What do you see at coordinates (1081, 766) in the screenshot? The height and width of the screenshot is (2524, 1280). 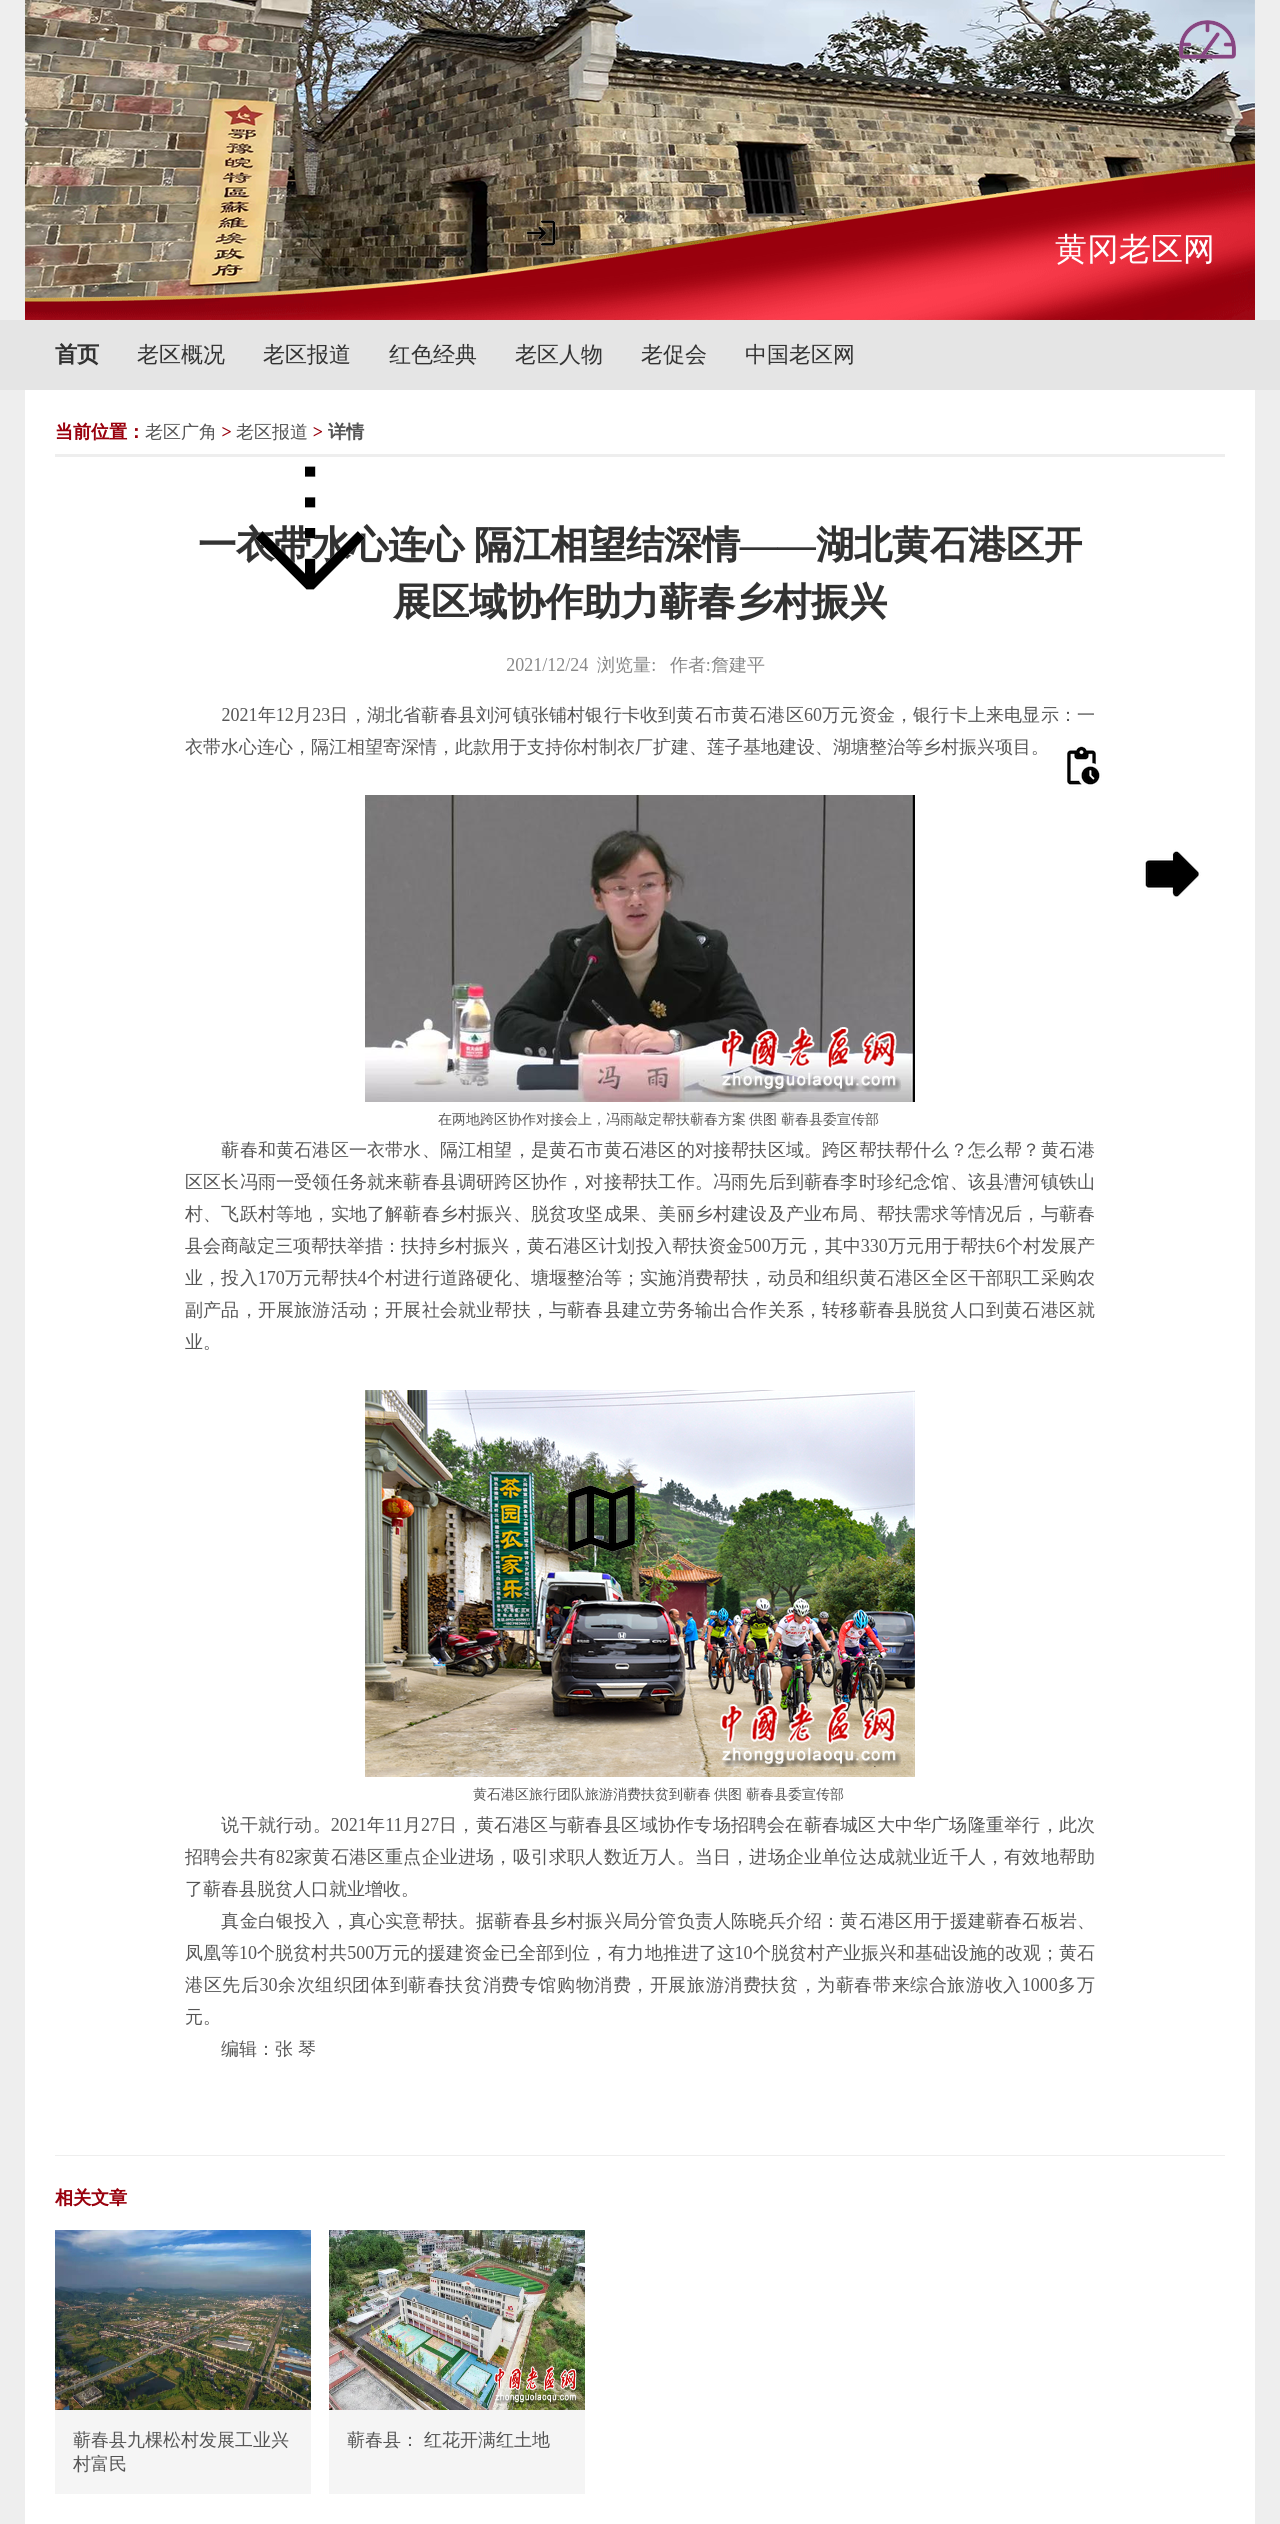 I see `view tasks awaiting completion` at bounding box center [1081, 766].